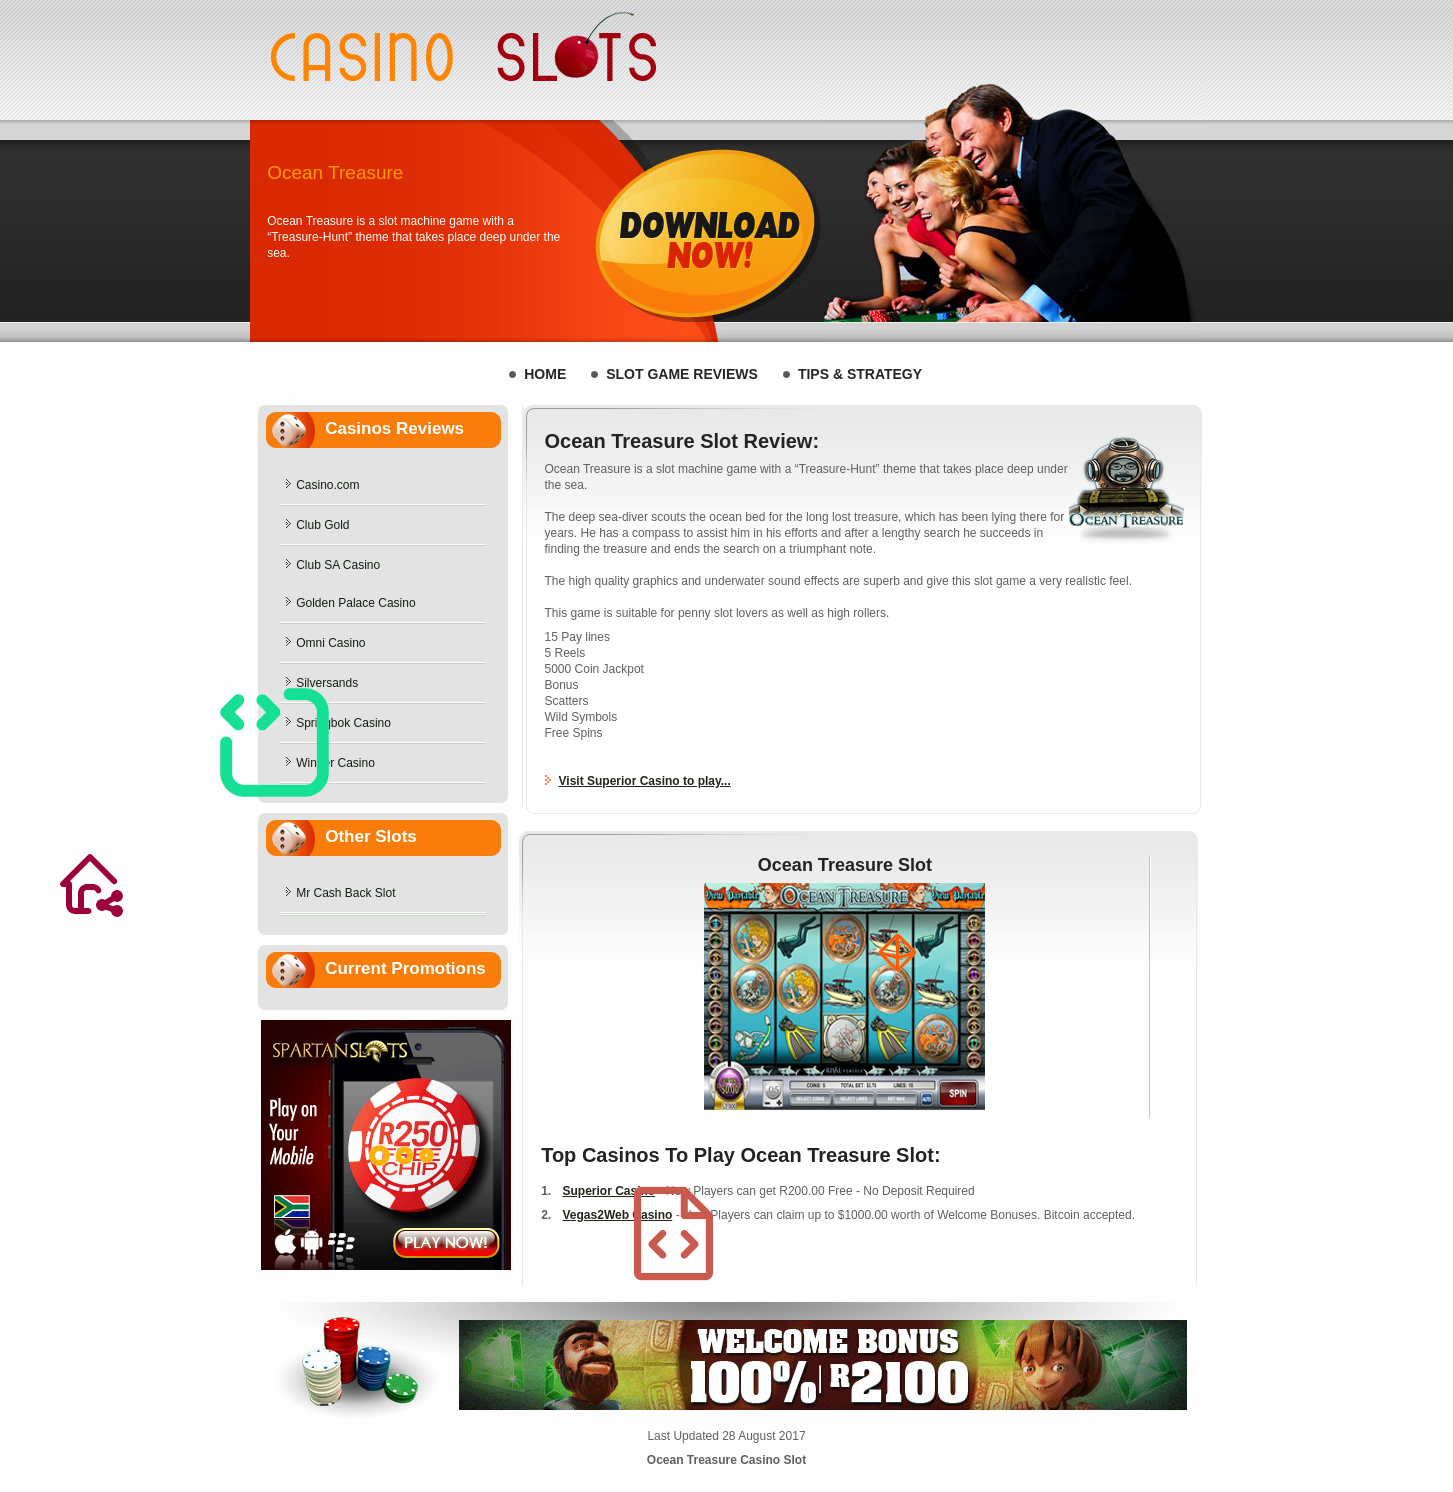 This screenshot has width=1453, height=1492. Describe the element at coordinates (274, 742) in the screenshot. I see `view source code` at that location.